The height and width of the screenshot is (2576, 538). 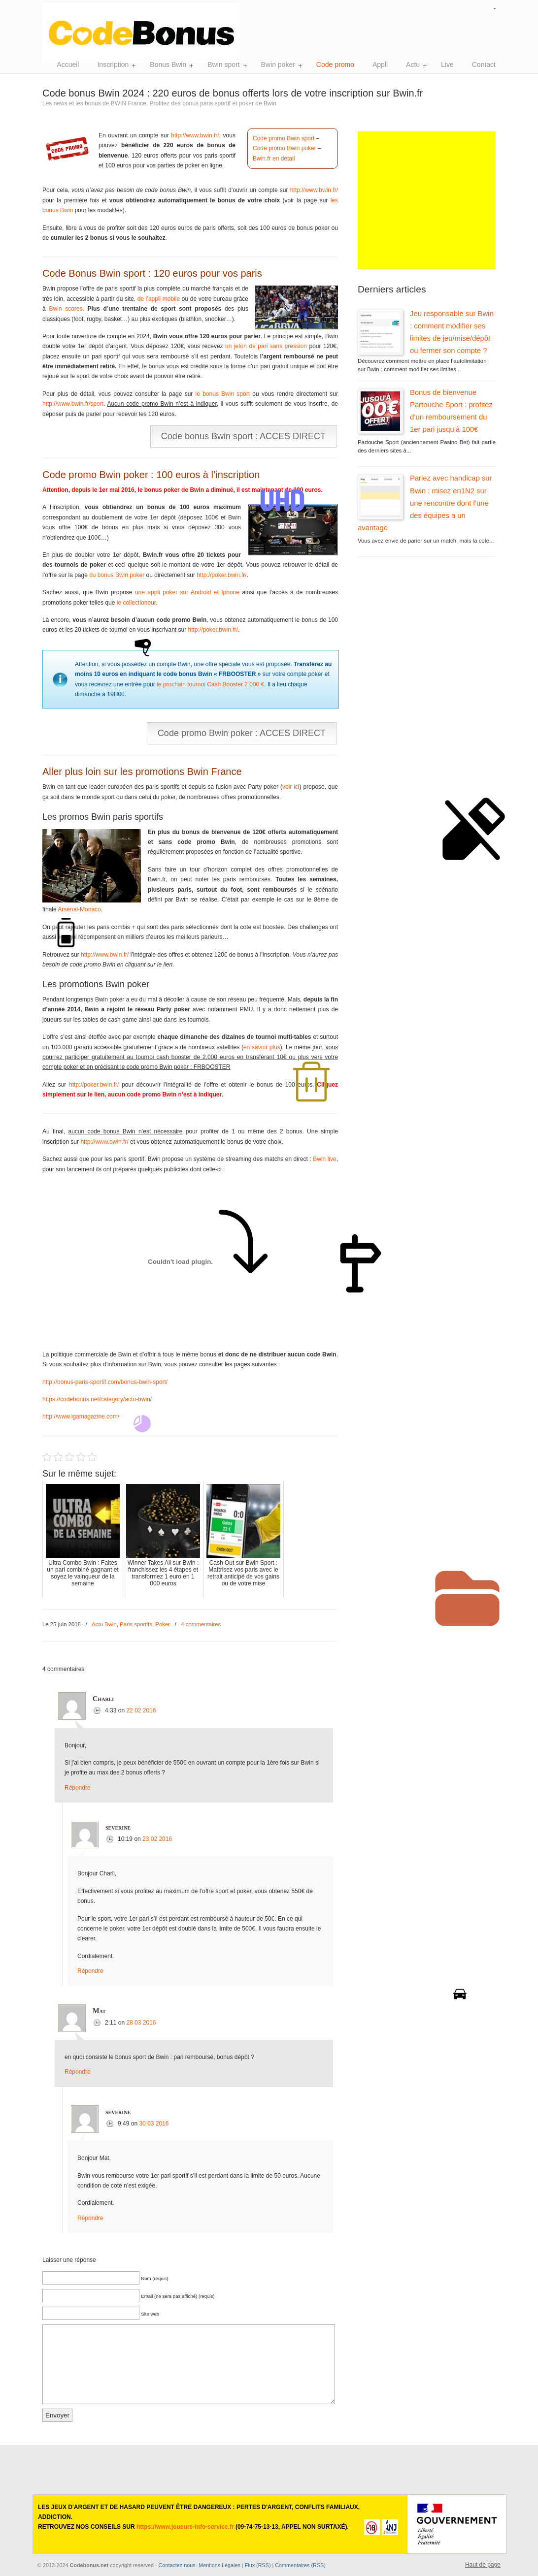 What do you see at coordinates (143, 646) in the screenshot?
I see `access hair styling or beauty tools` at bounding box center [143, 646].